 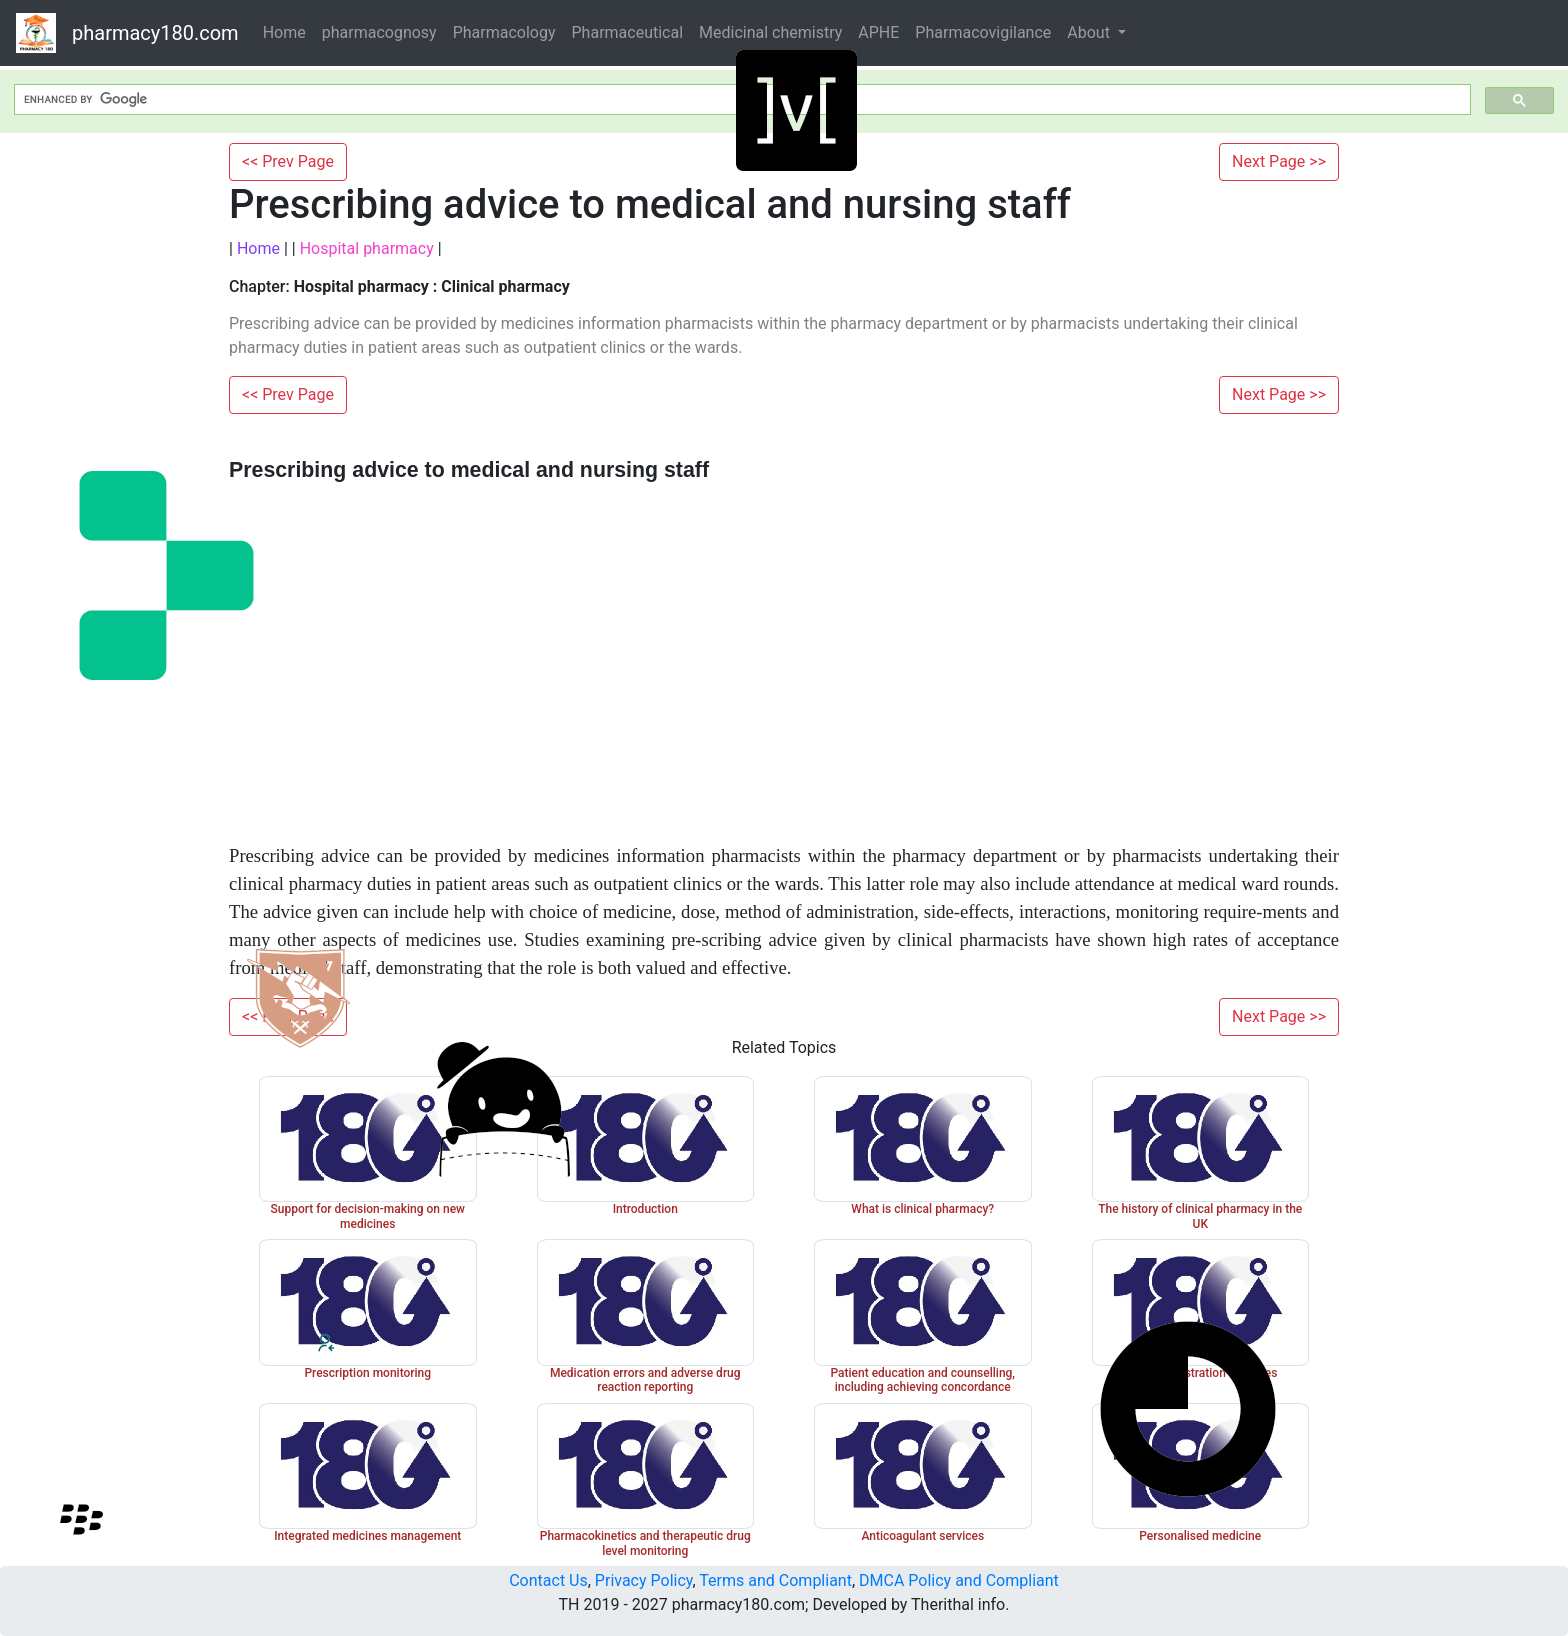 What do you see at coordinates (1188, 1409) in the screenshot?
I see `indicates loading or processing in progress` at bounding box center [1188, 1409].